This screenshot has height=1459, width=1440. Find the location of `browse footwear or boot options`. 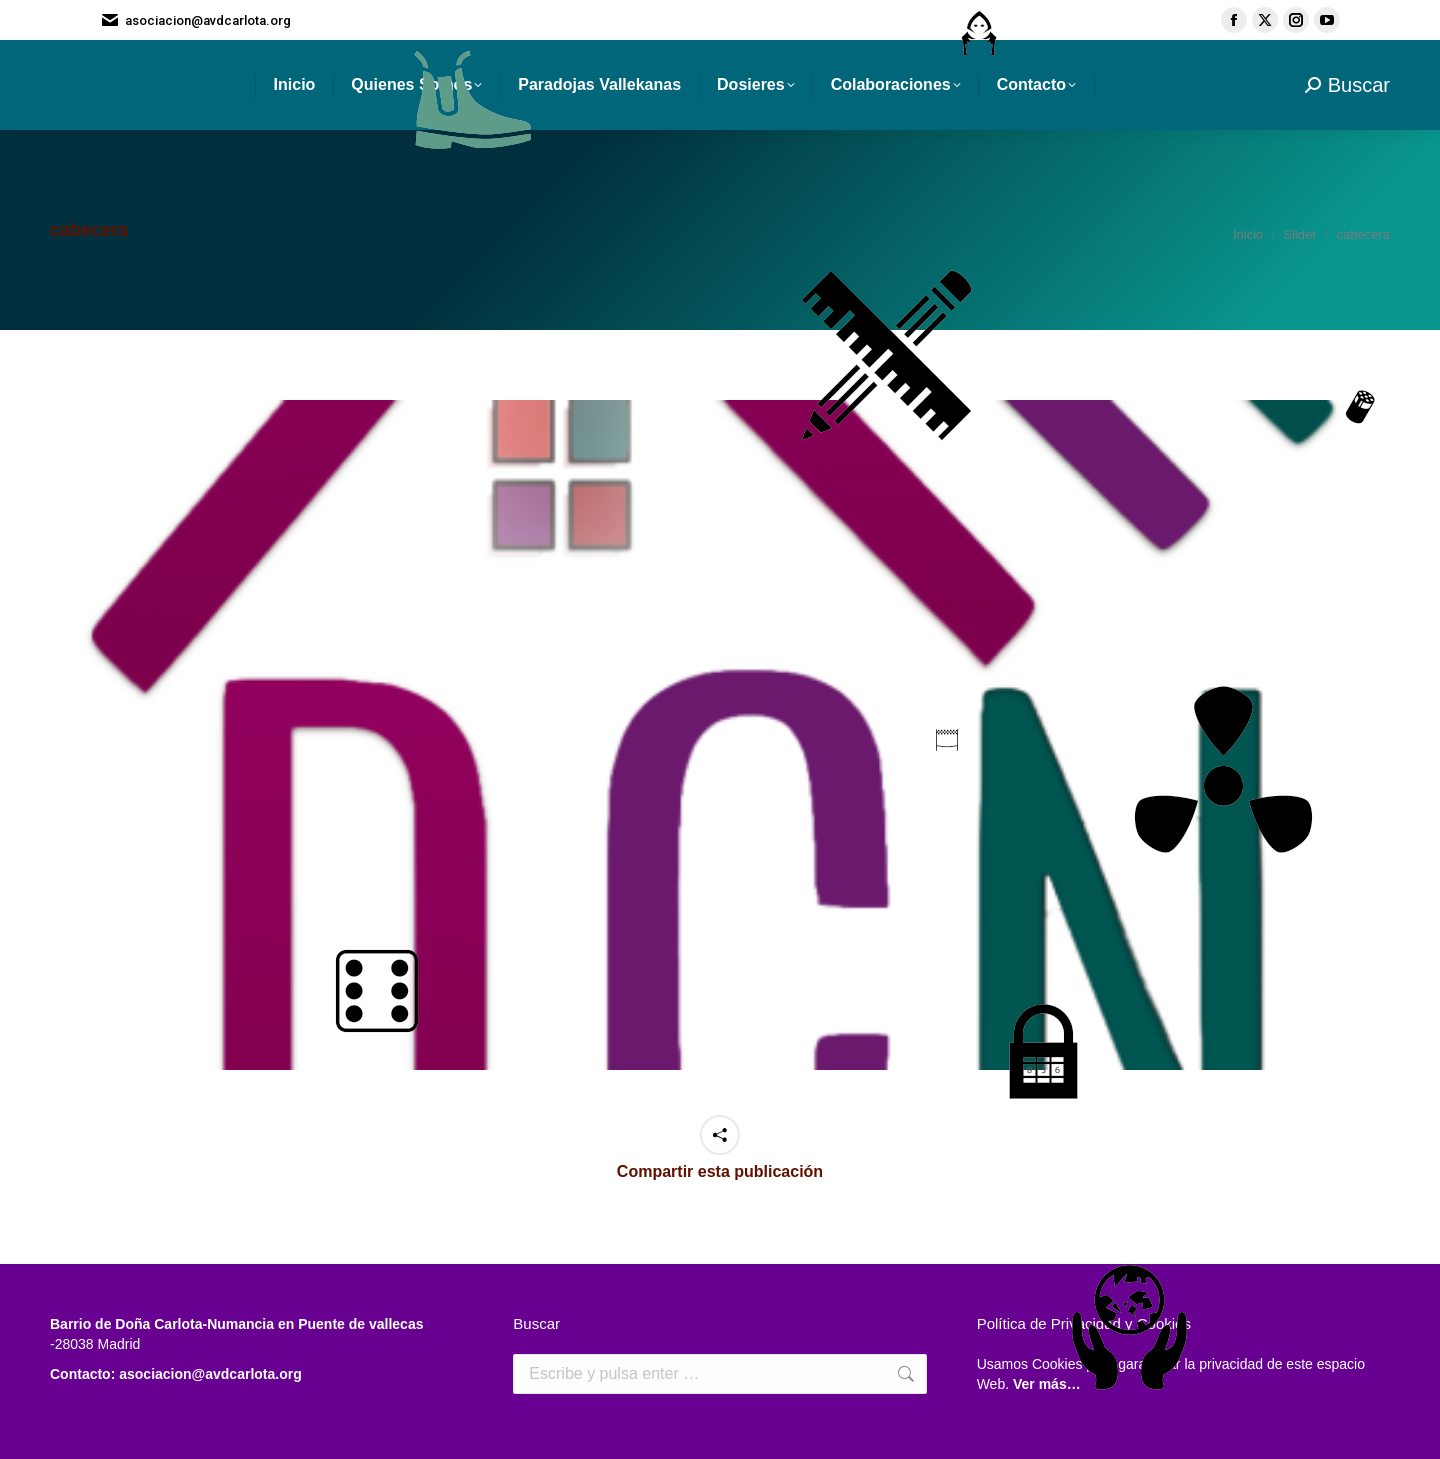

browse footwear or boot options is located at coordinates (471, 93).